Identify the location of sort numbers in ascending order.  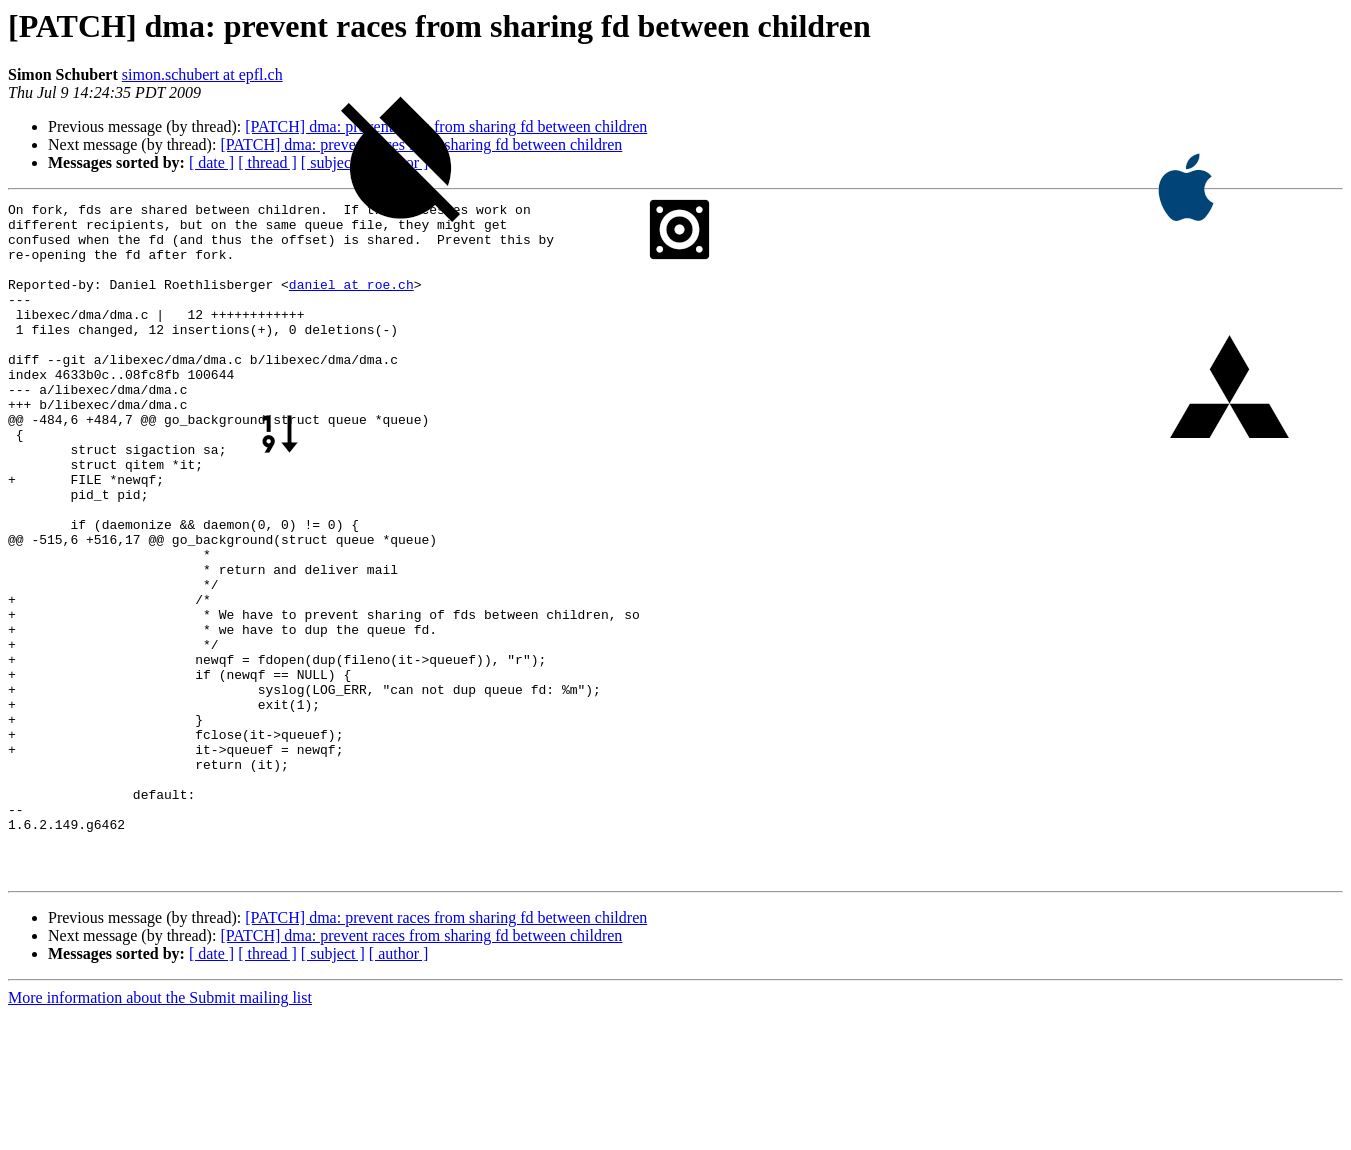
(277, 434).